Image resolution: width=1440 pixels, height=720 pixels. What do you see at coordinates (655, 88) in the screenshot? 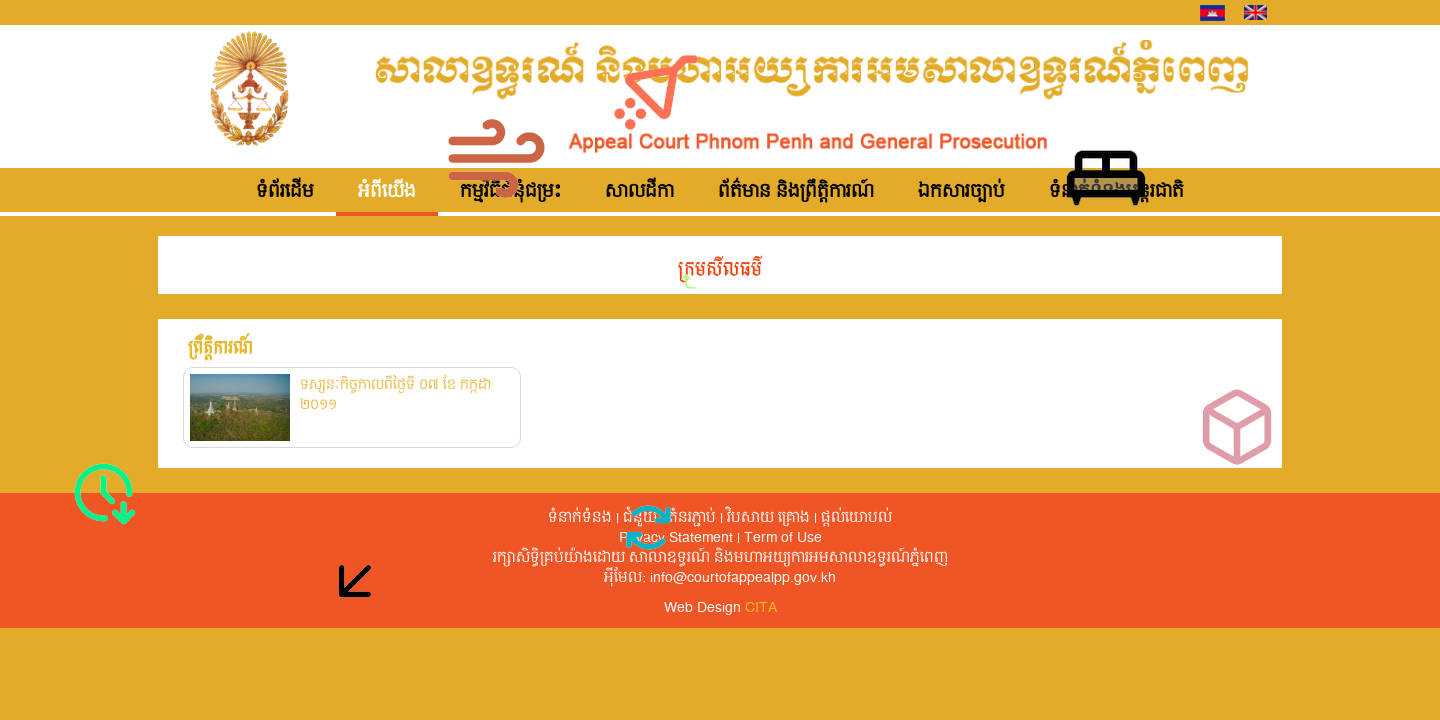
I see `bathroom or shower amenity indicator` at bounding box center [655, 88].